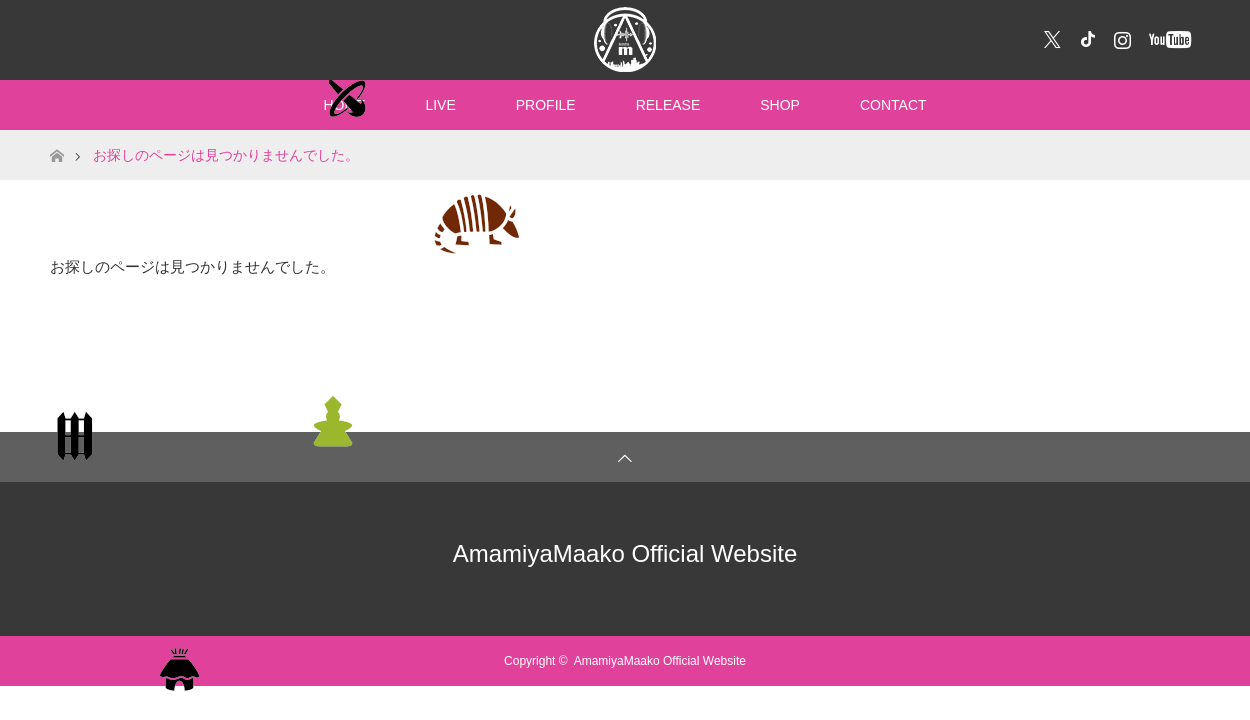 The width and height of the screenshot is (1250, 720). Describe the element at coordinates (333, 421) in the screenshot. I see `select the abbot piece in a board game` at that location.